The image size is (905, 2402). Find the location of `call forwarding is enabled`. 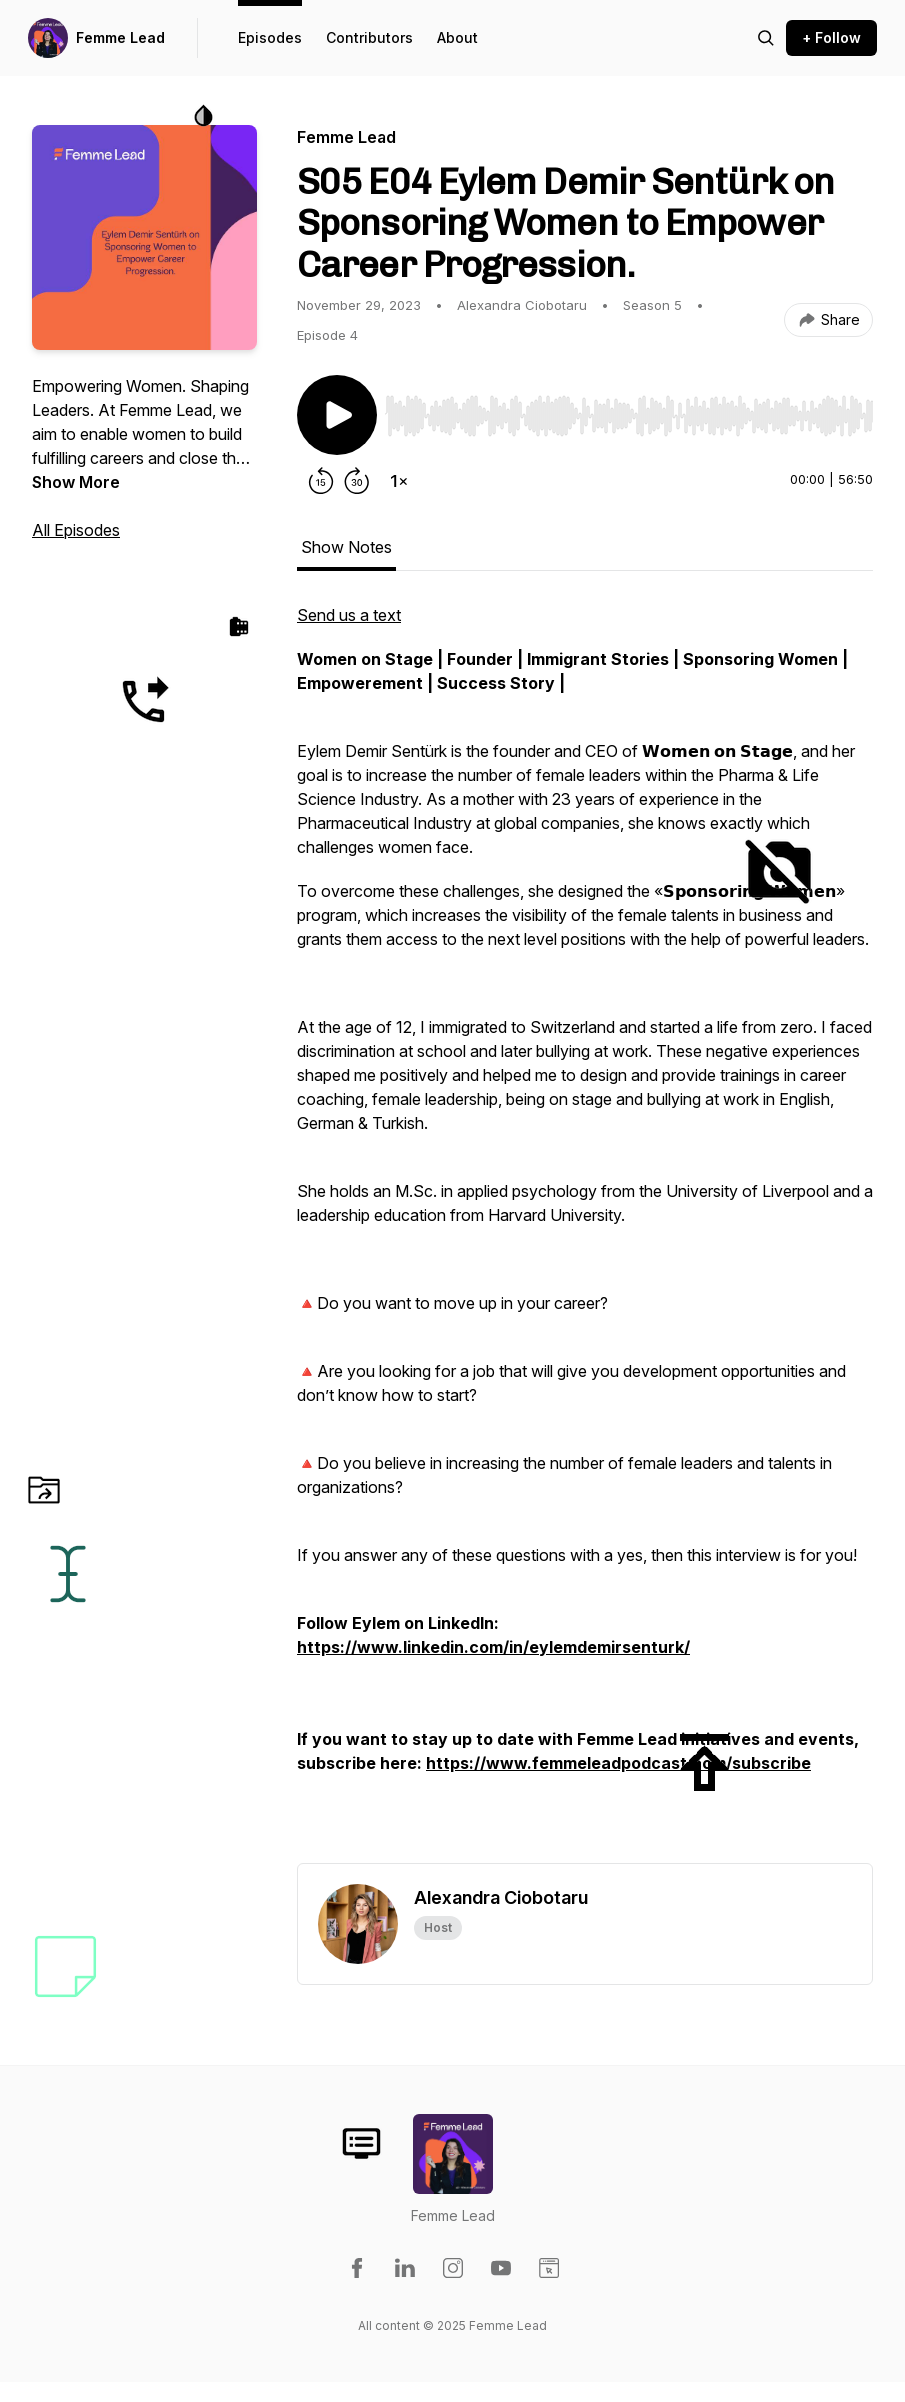

call forwarding is enabled is located at coordinates (143, 701).